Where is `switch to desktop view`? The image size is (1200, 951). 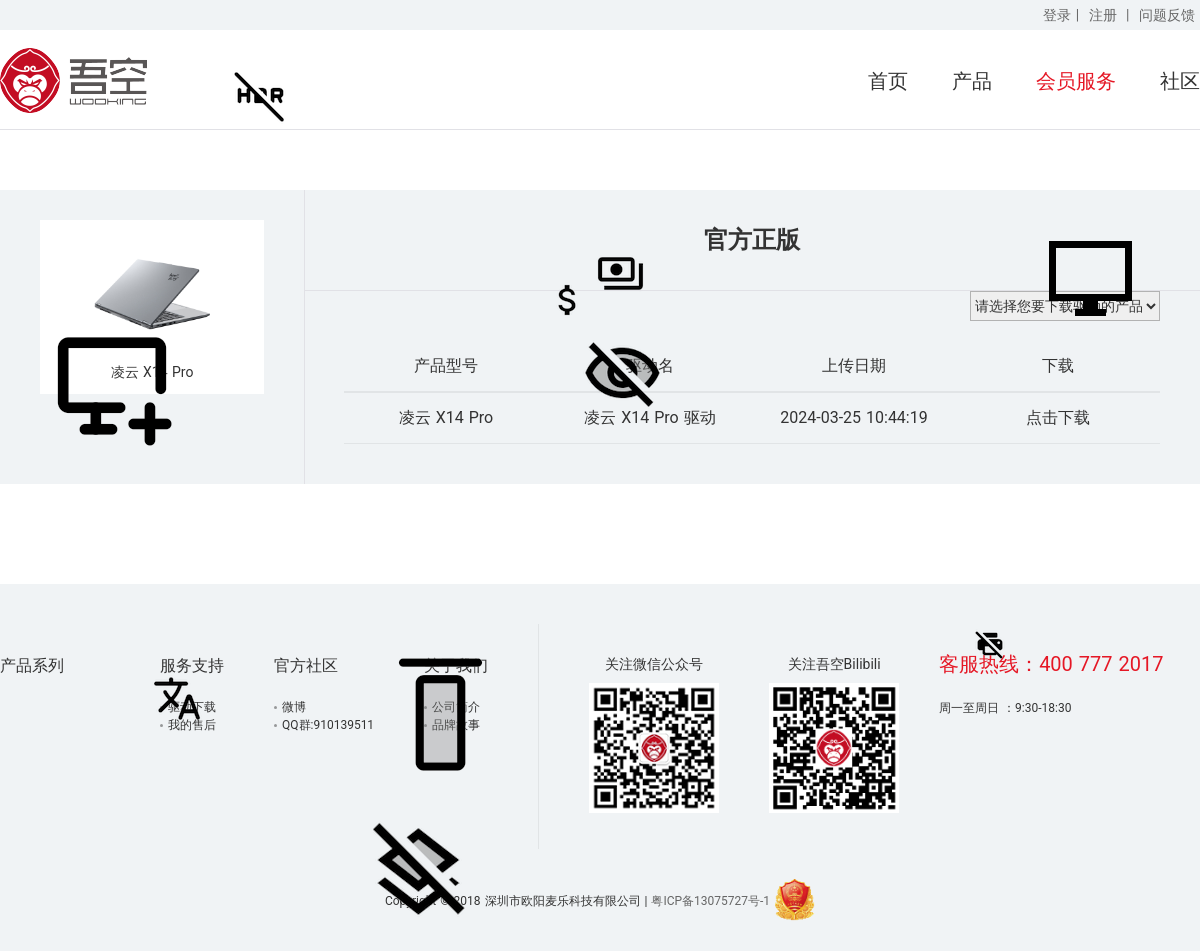
switch to desktop view is located at coordinates (1090, 278).